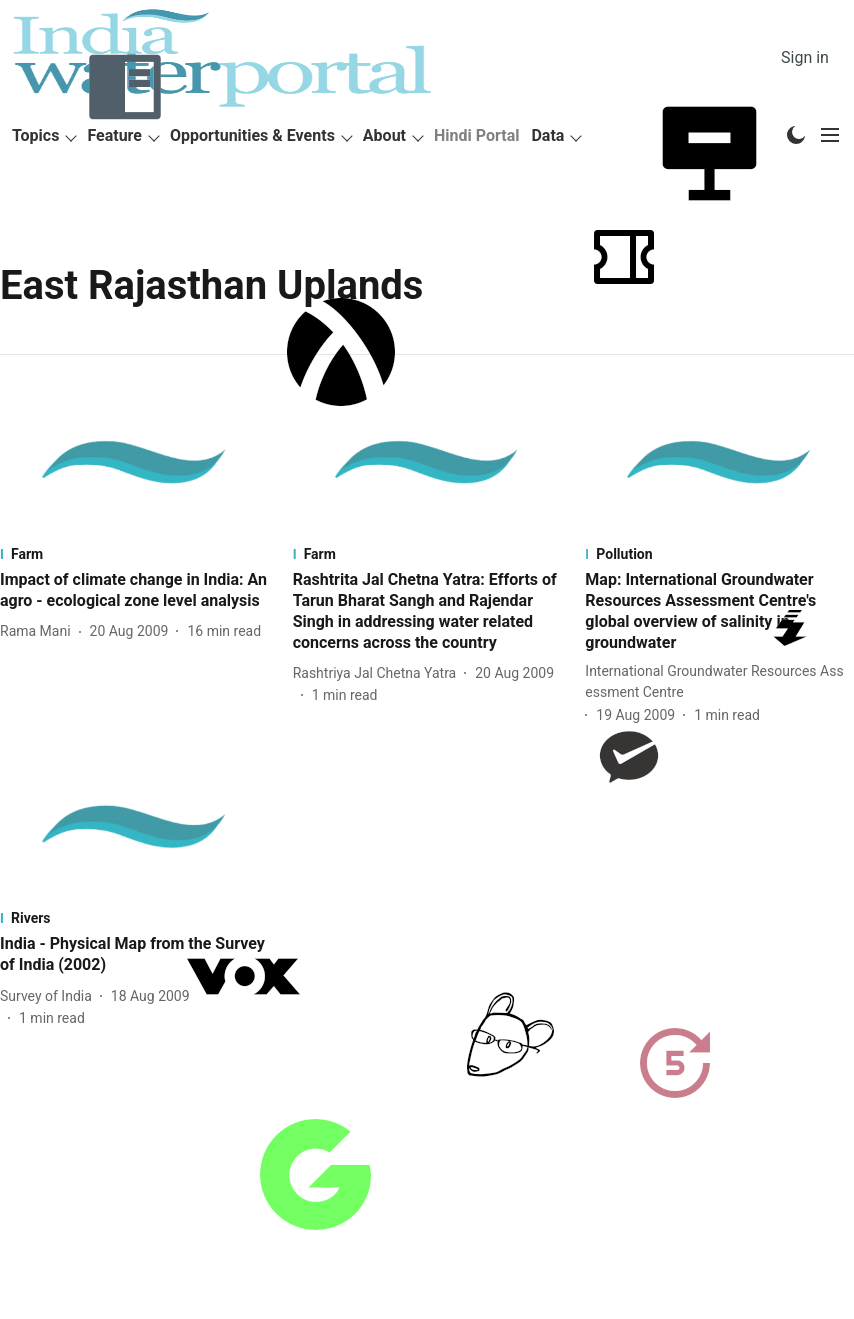 This screenshot has height=1319, width=854. Describe the element at coordinates (629, 756) in the screenshot. I see `pay with wechat pay` at that location.